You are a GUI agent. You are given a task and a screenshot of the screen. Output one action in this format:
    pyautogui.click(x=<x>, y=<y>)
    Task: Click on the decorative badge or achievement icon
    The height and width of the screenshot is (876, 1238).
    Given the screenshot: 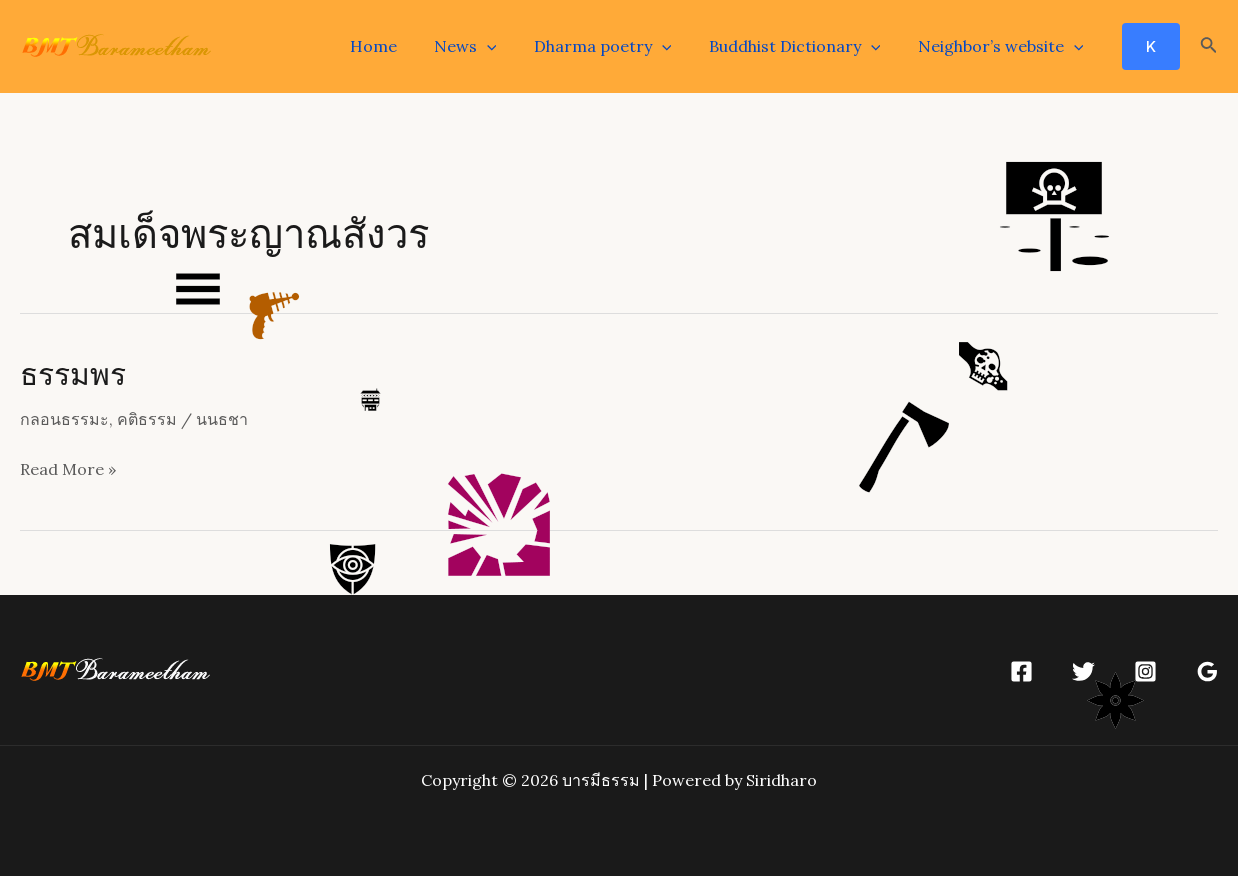 What is the action you would take?
    pyautogui.click(x=1115, y=700)
    